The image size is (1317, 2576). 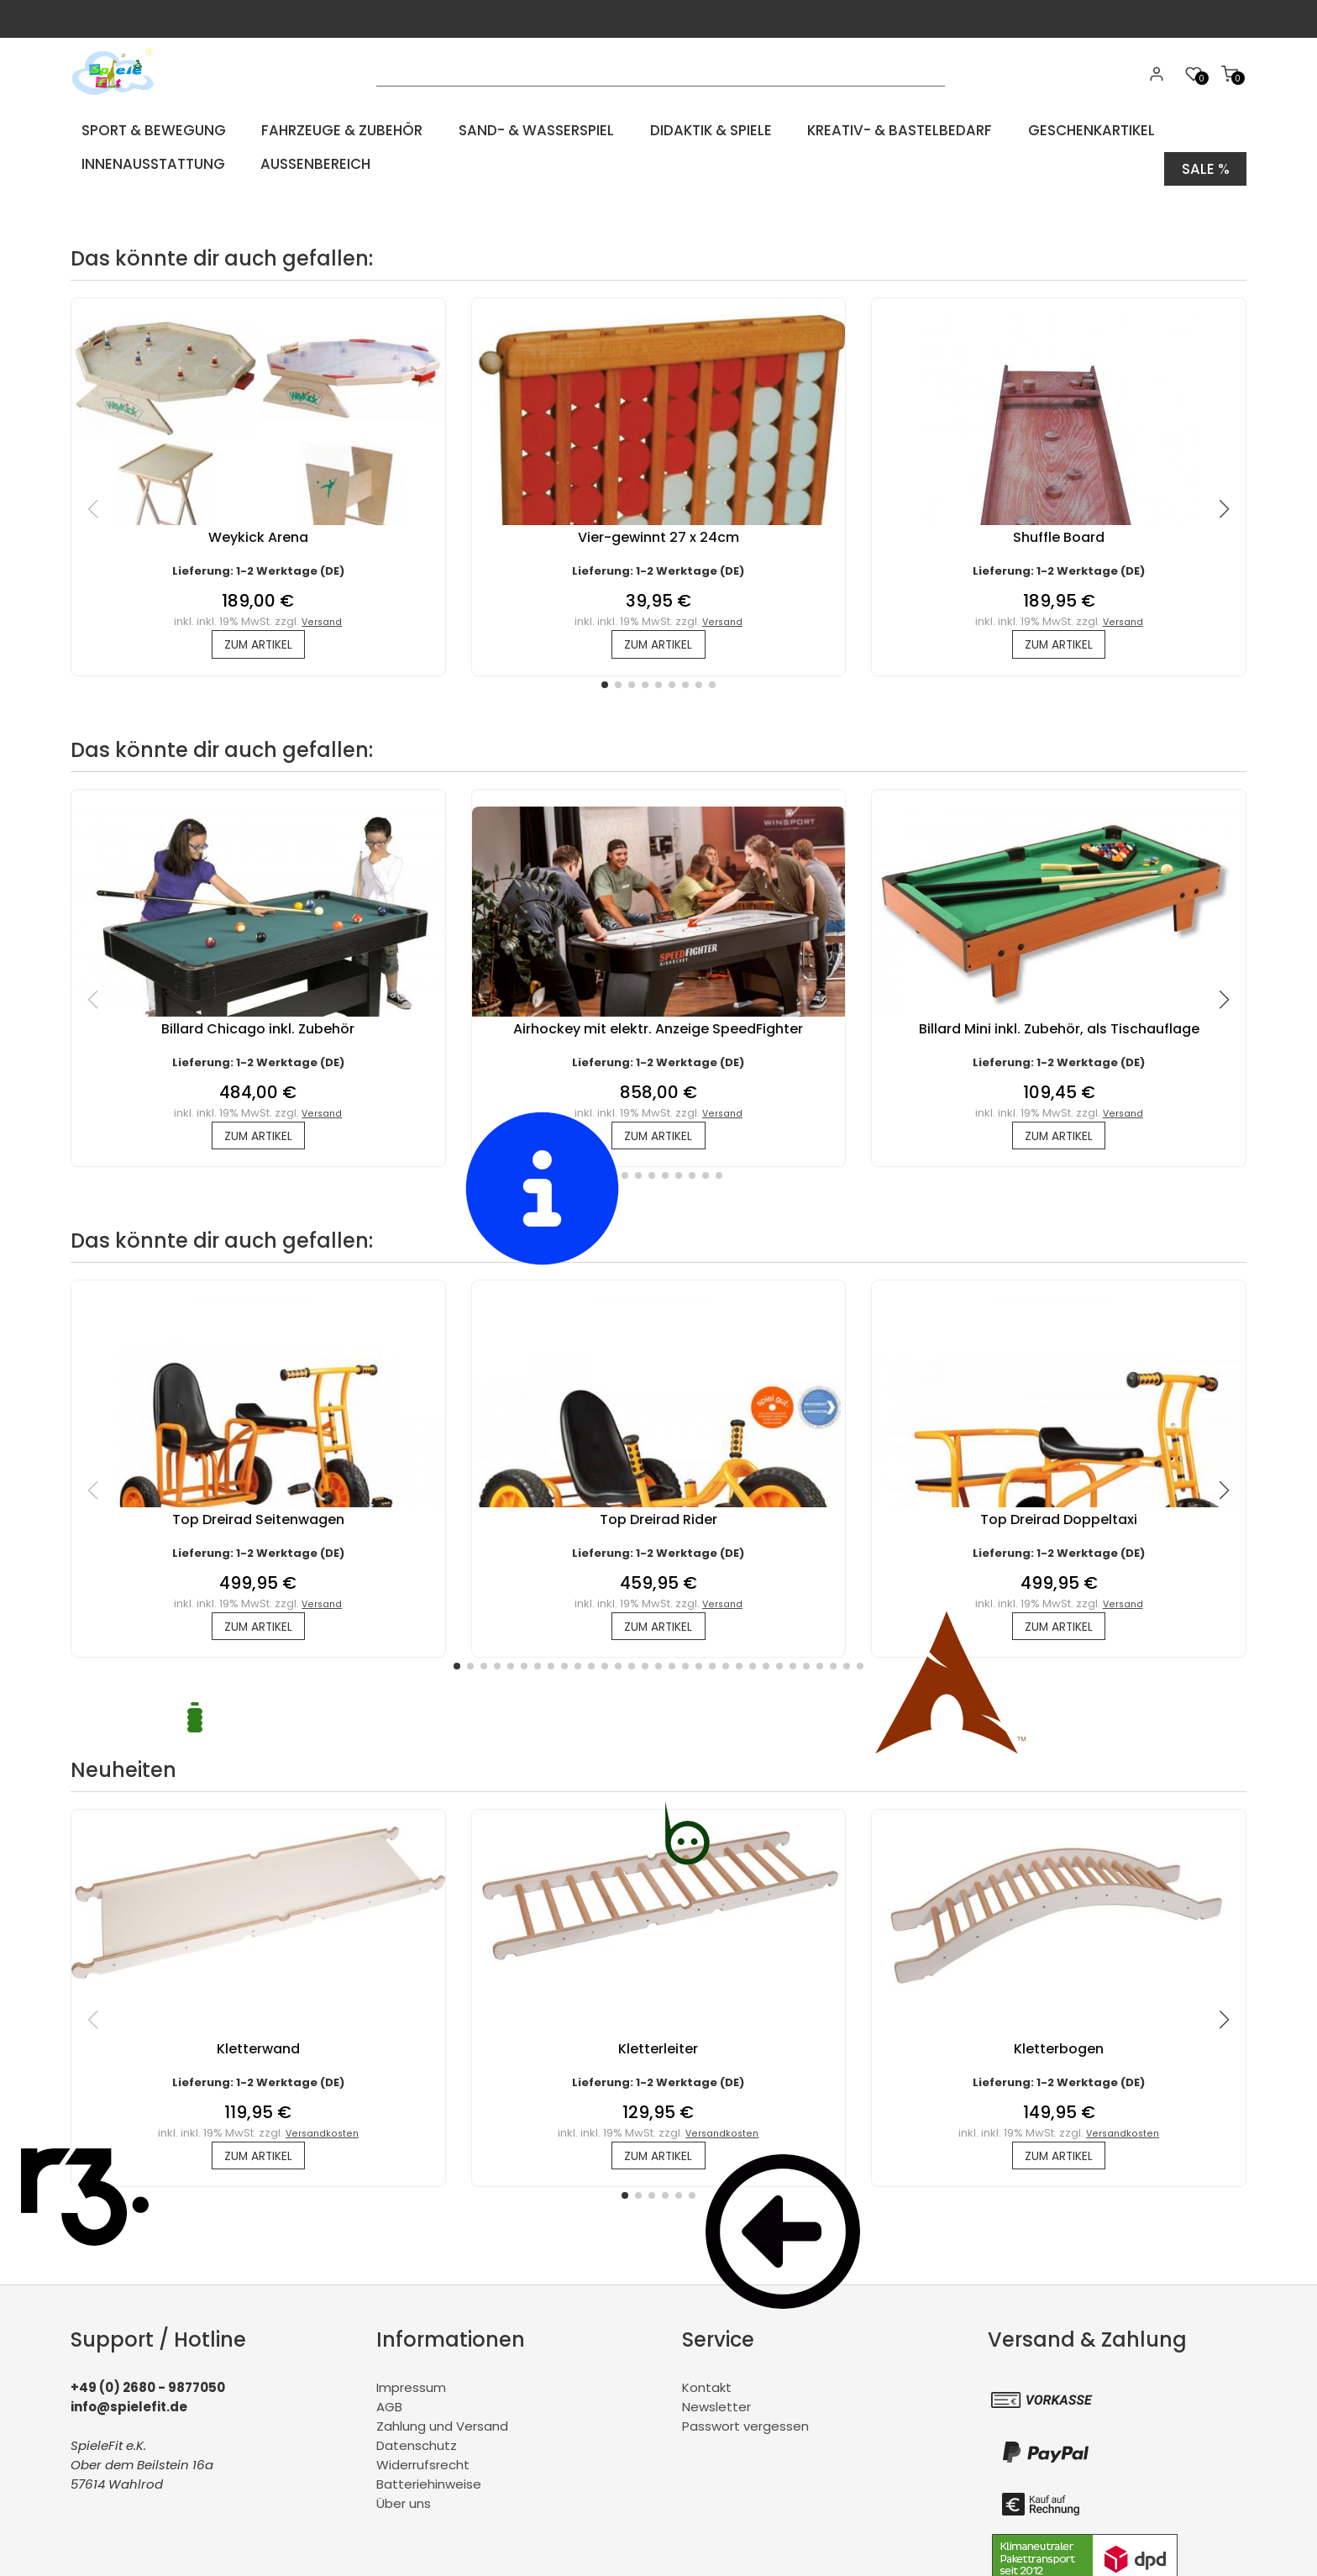 I want to click on Arch Linux logo, so click(x=950, y=1682).